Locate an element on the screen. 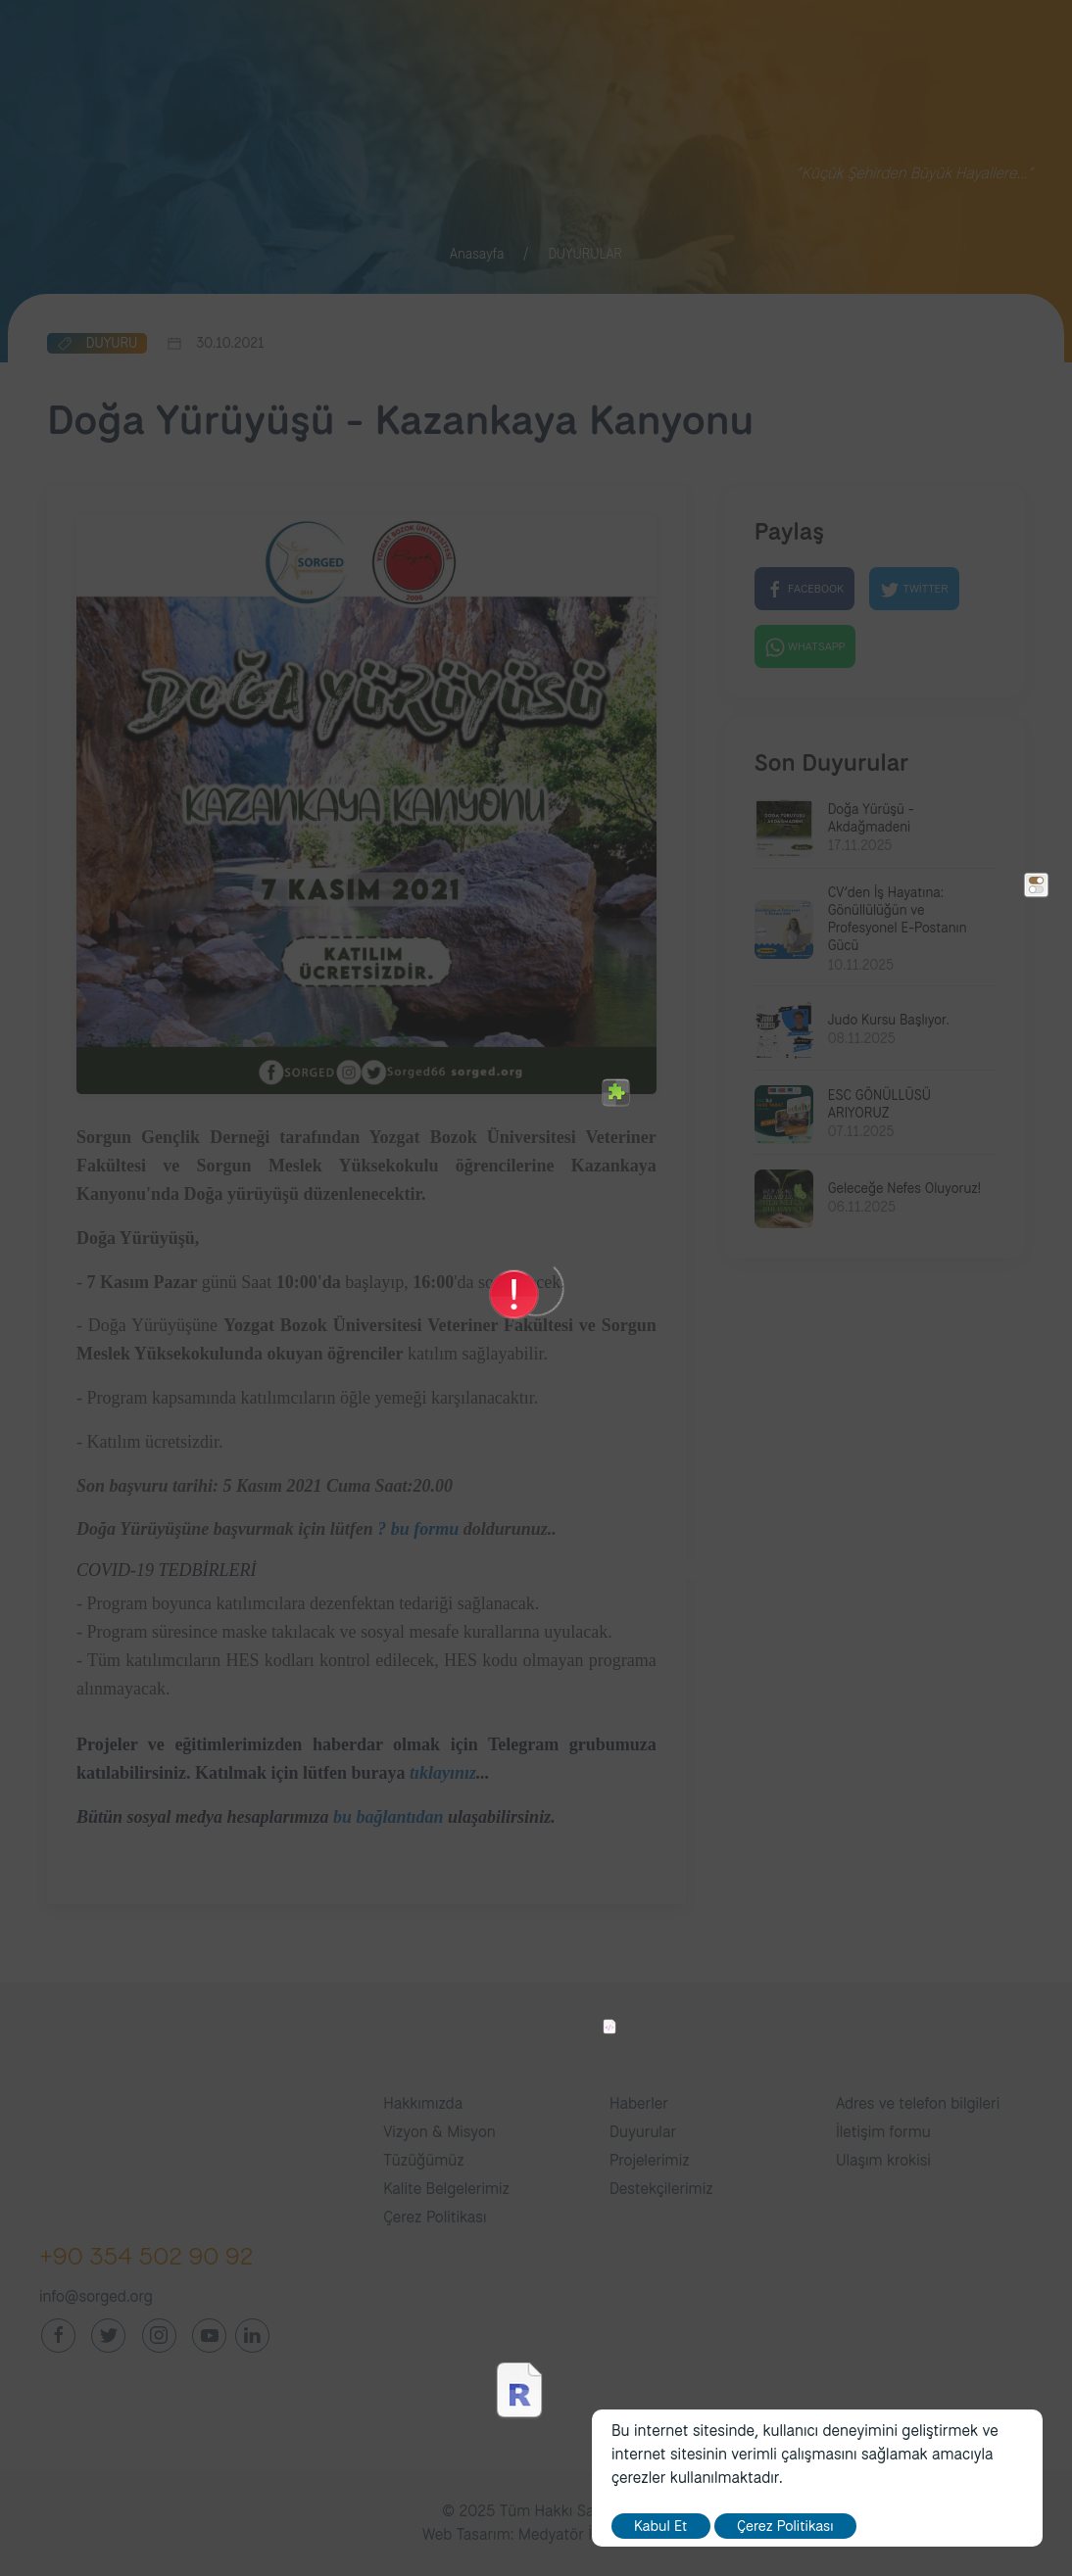 This screenshot has width=1072, height=2576. an xml file type indicator is located at coordinates (609, 2027).